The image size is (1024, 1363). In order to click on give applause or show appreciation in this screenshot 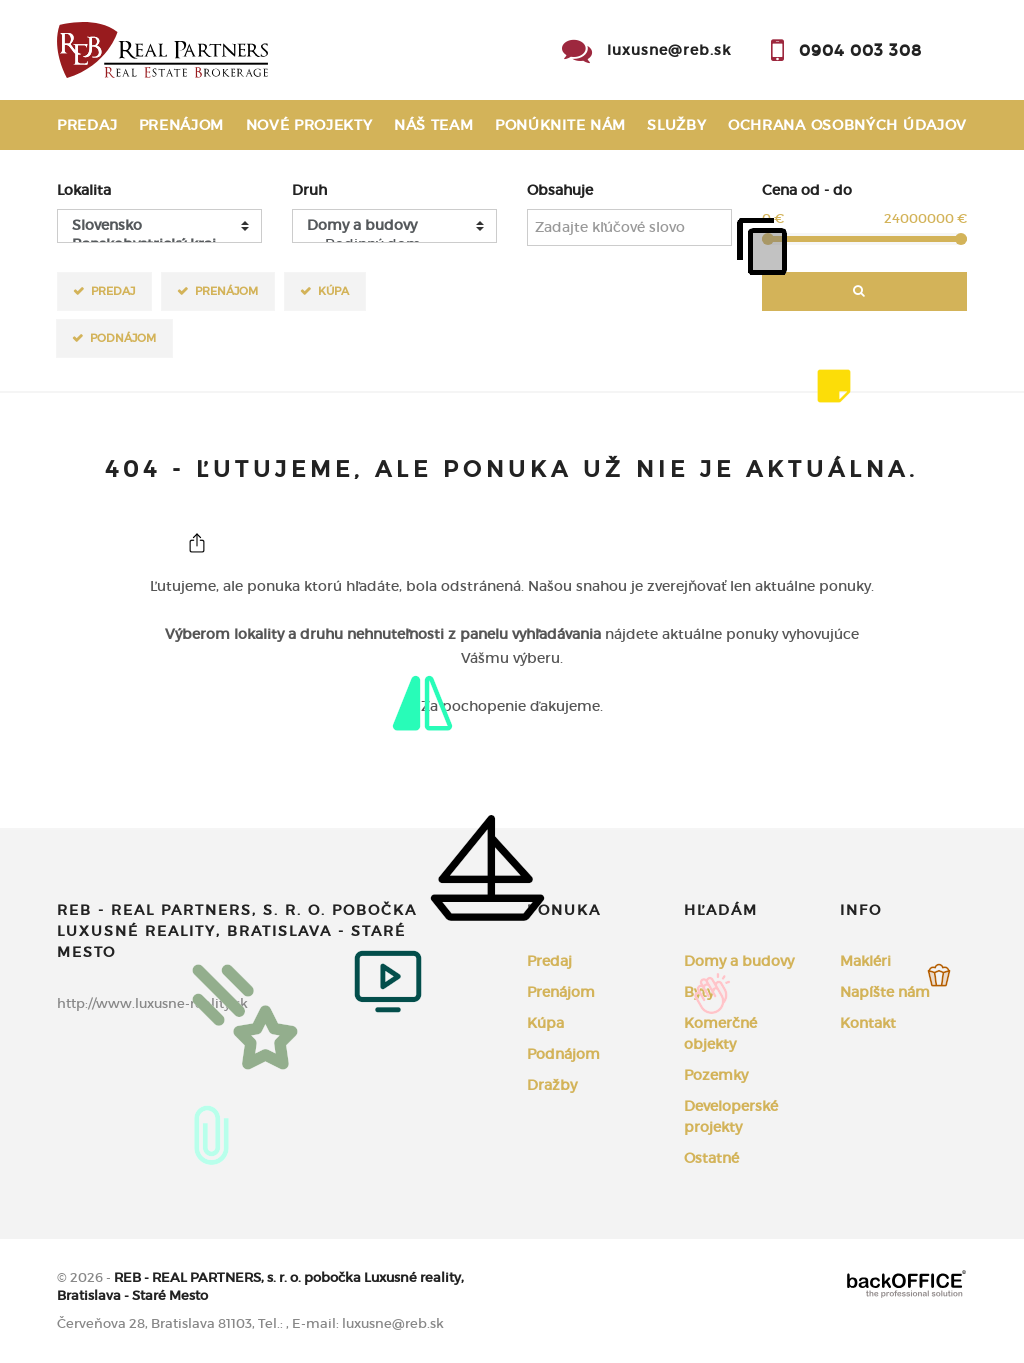, I will do `click(711, 993)`.